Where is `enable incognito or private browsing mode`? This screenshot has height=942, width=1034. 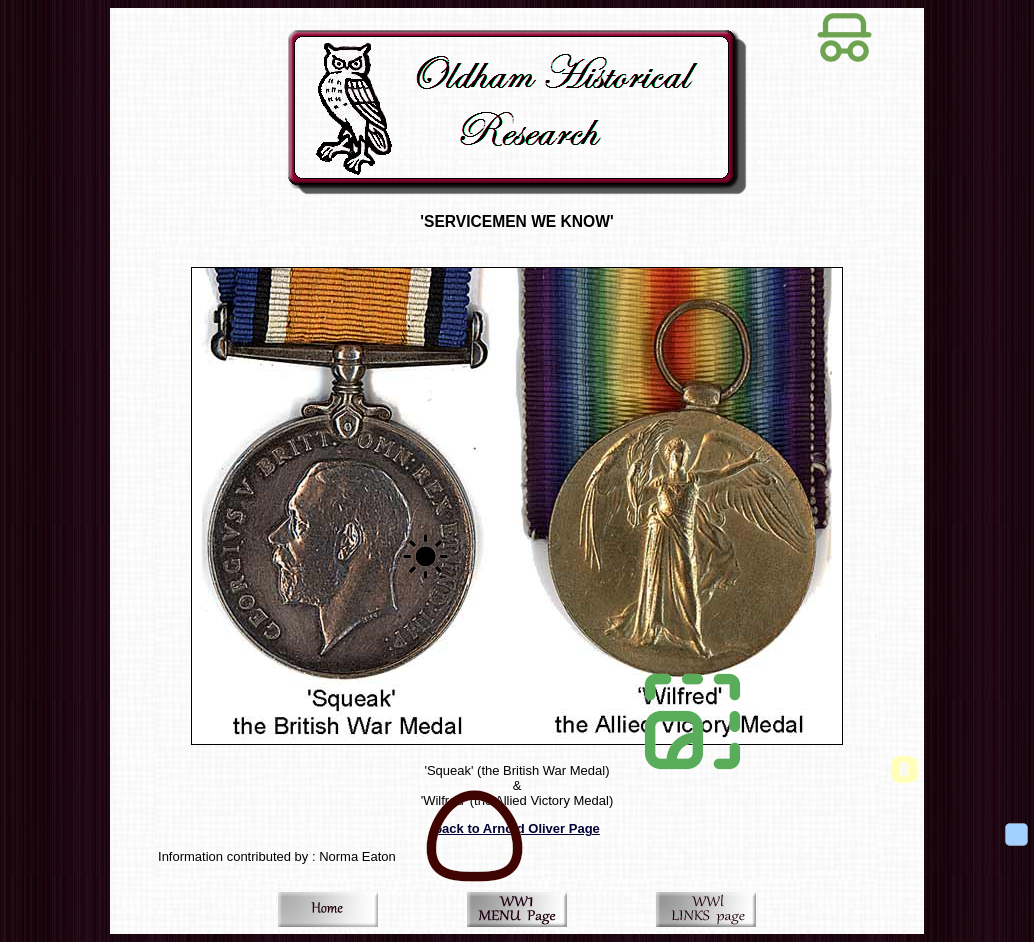 enable incognito or private browsing mode is located at coordinates (844, 37).